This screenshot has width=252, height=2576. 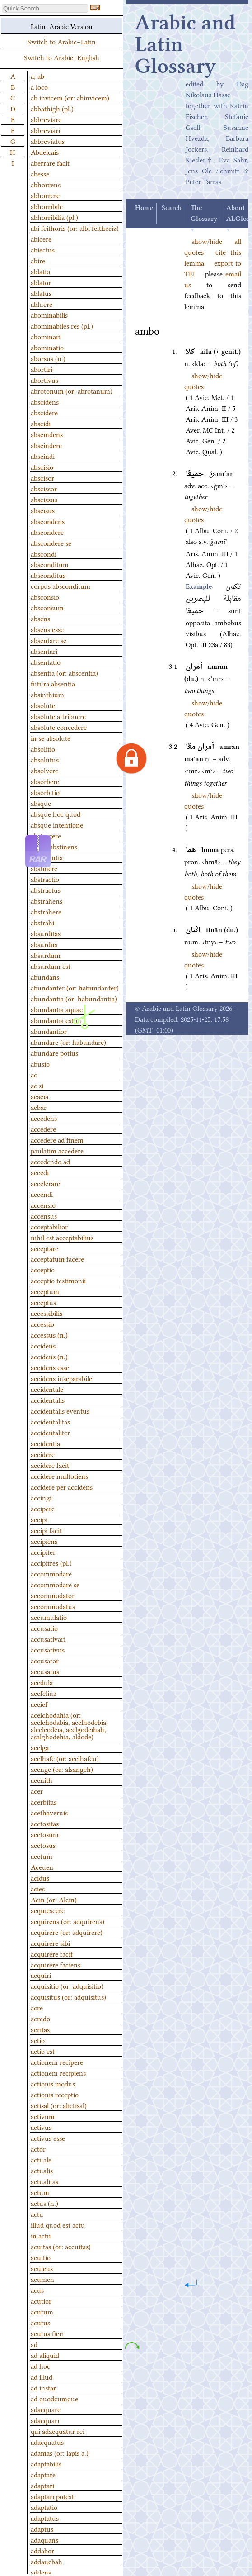 What do you see at coordinates (131, 2345) in the screenshot?
I see `redo the last undone action` at bounding box center [131, 2345].